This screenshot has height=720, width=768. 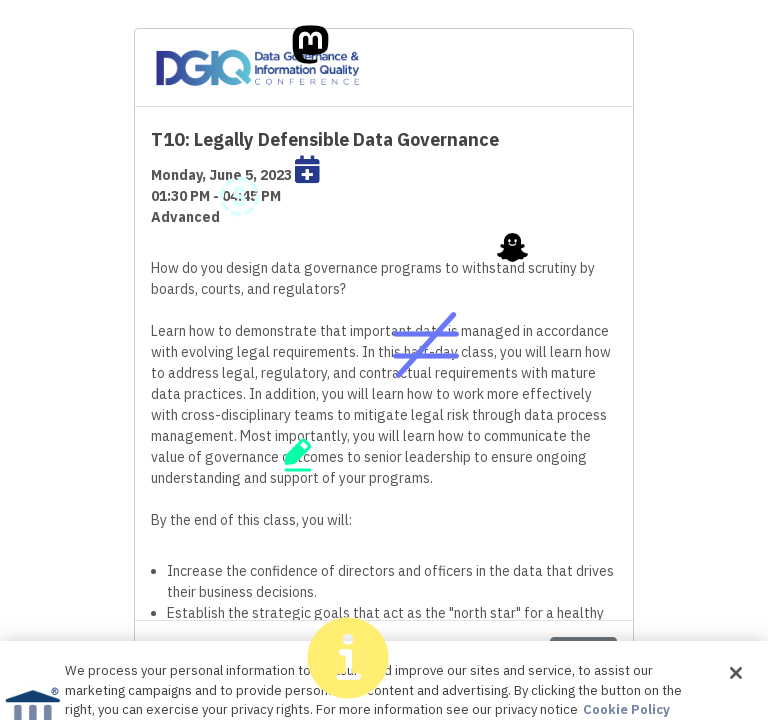 What do you see at coordinates (348, 658) in the screenshot?
I see `view more information or details` at bounding box center [348, 658].